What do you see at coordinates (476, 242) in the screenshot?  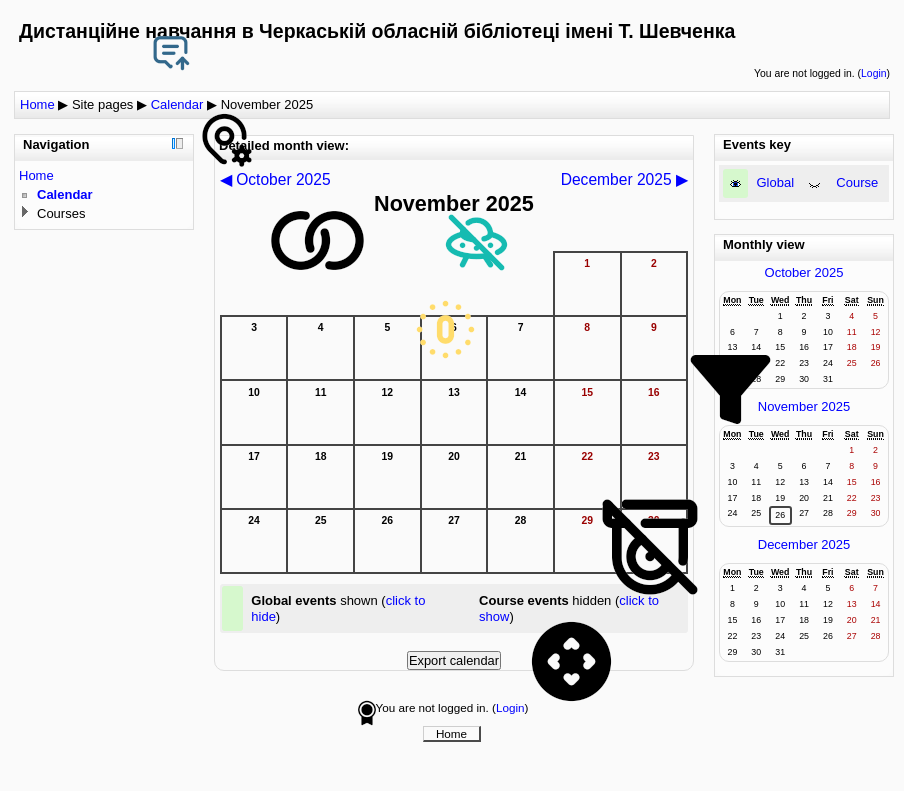 I see `disable UFO or alien-themed mode` at bounding box center [476, 242].